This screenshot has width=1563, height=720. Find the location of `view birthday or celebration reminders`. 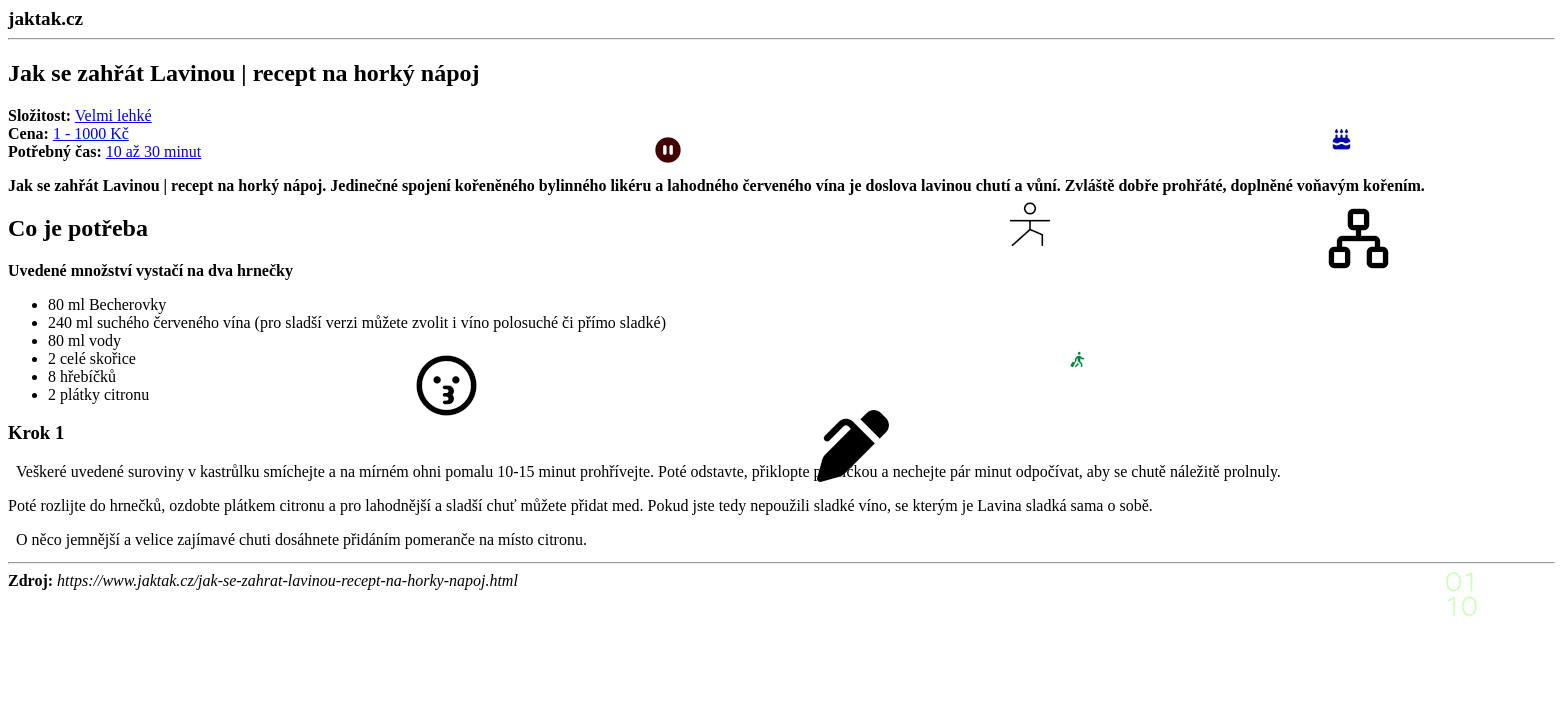

view birthday or celebration reminders is located at coordinates (1341, 139).